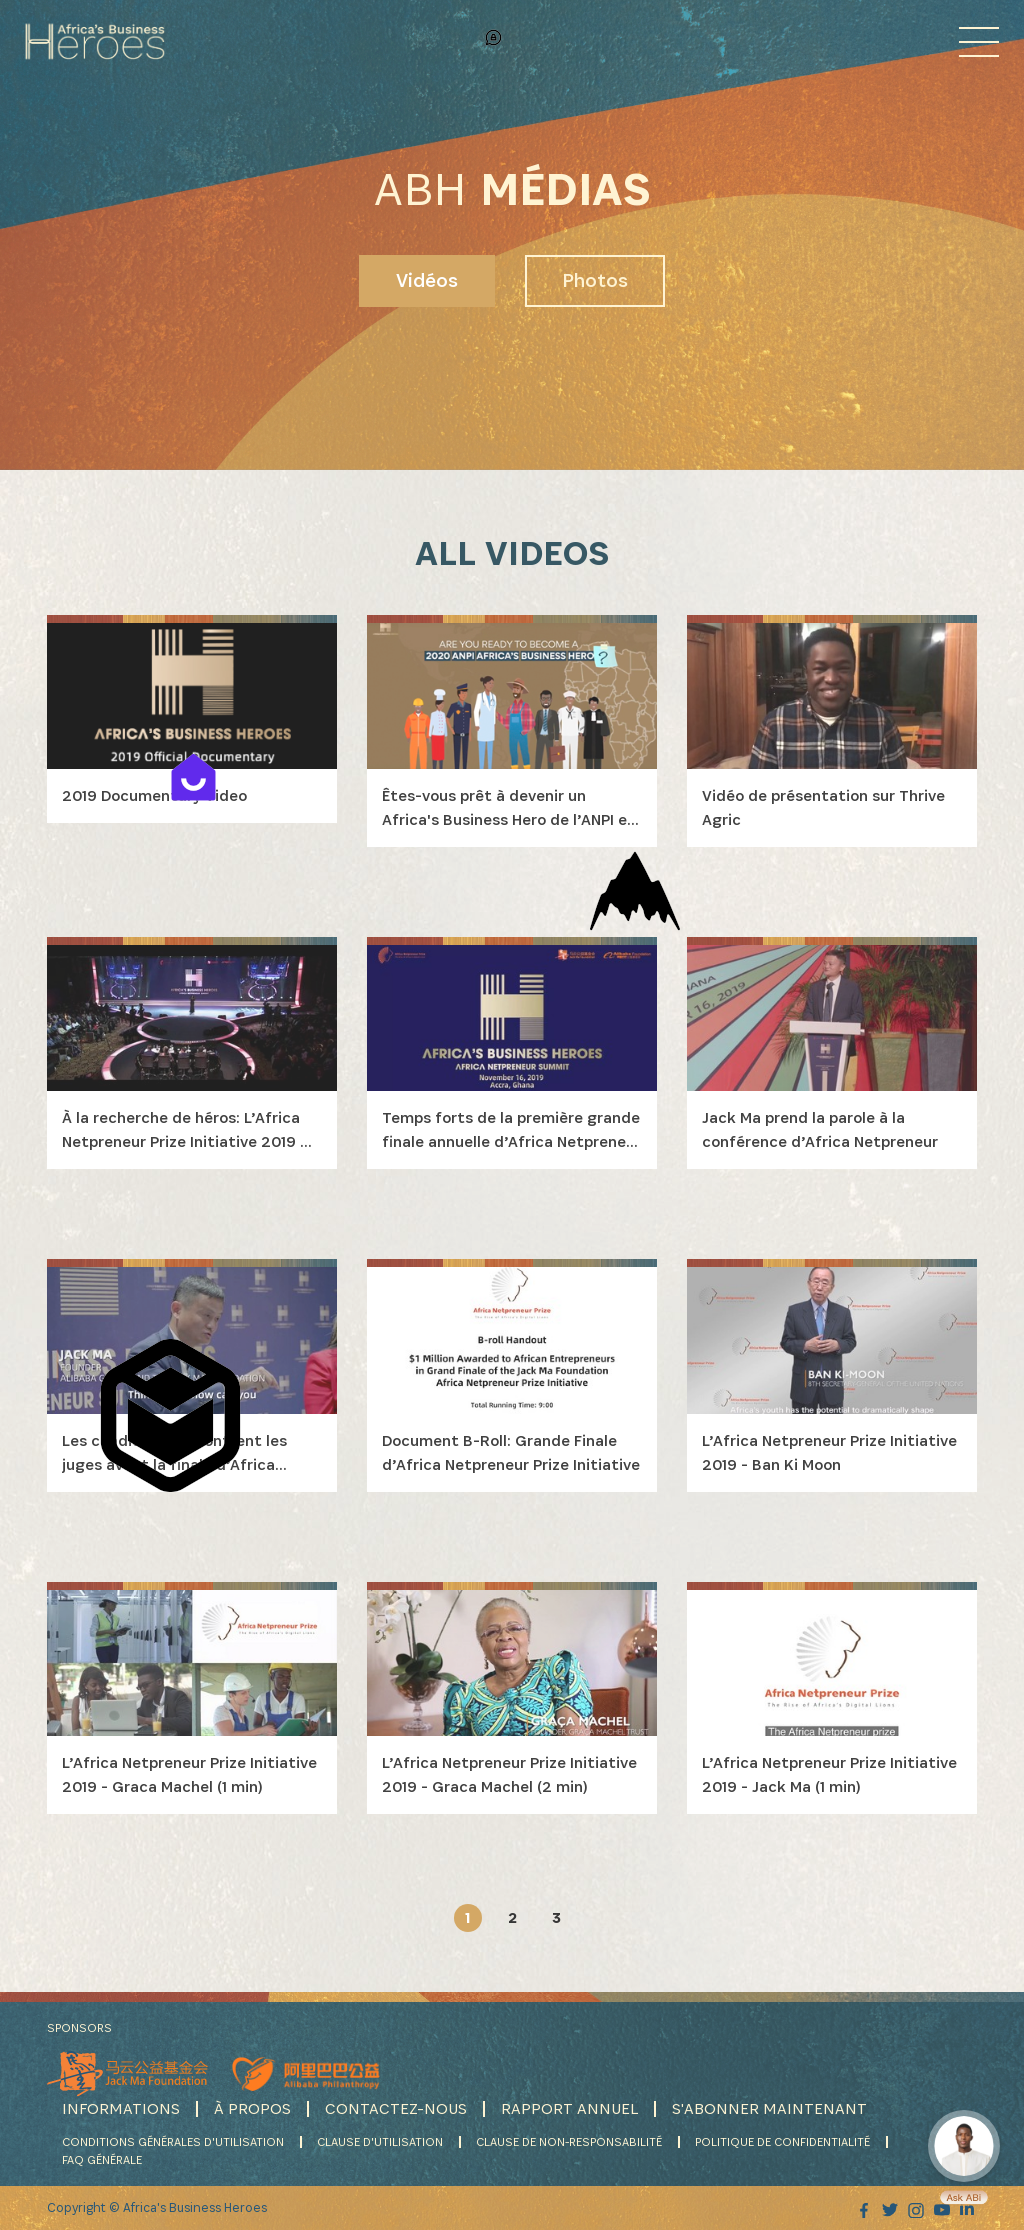 The image size is (1024, 2230). I want to click on burton snowboards brand logo, so click(635, 891).